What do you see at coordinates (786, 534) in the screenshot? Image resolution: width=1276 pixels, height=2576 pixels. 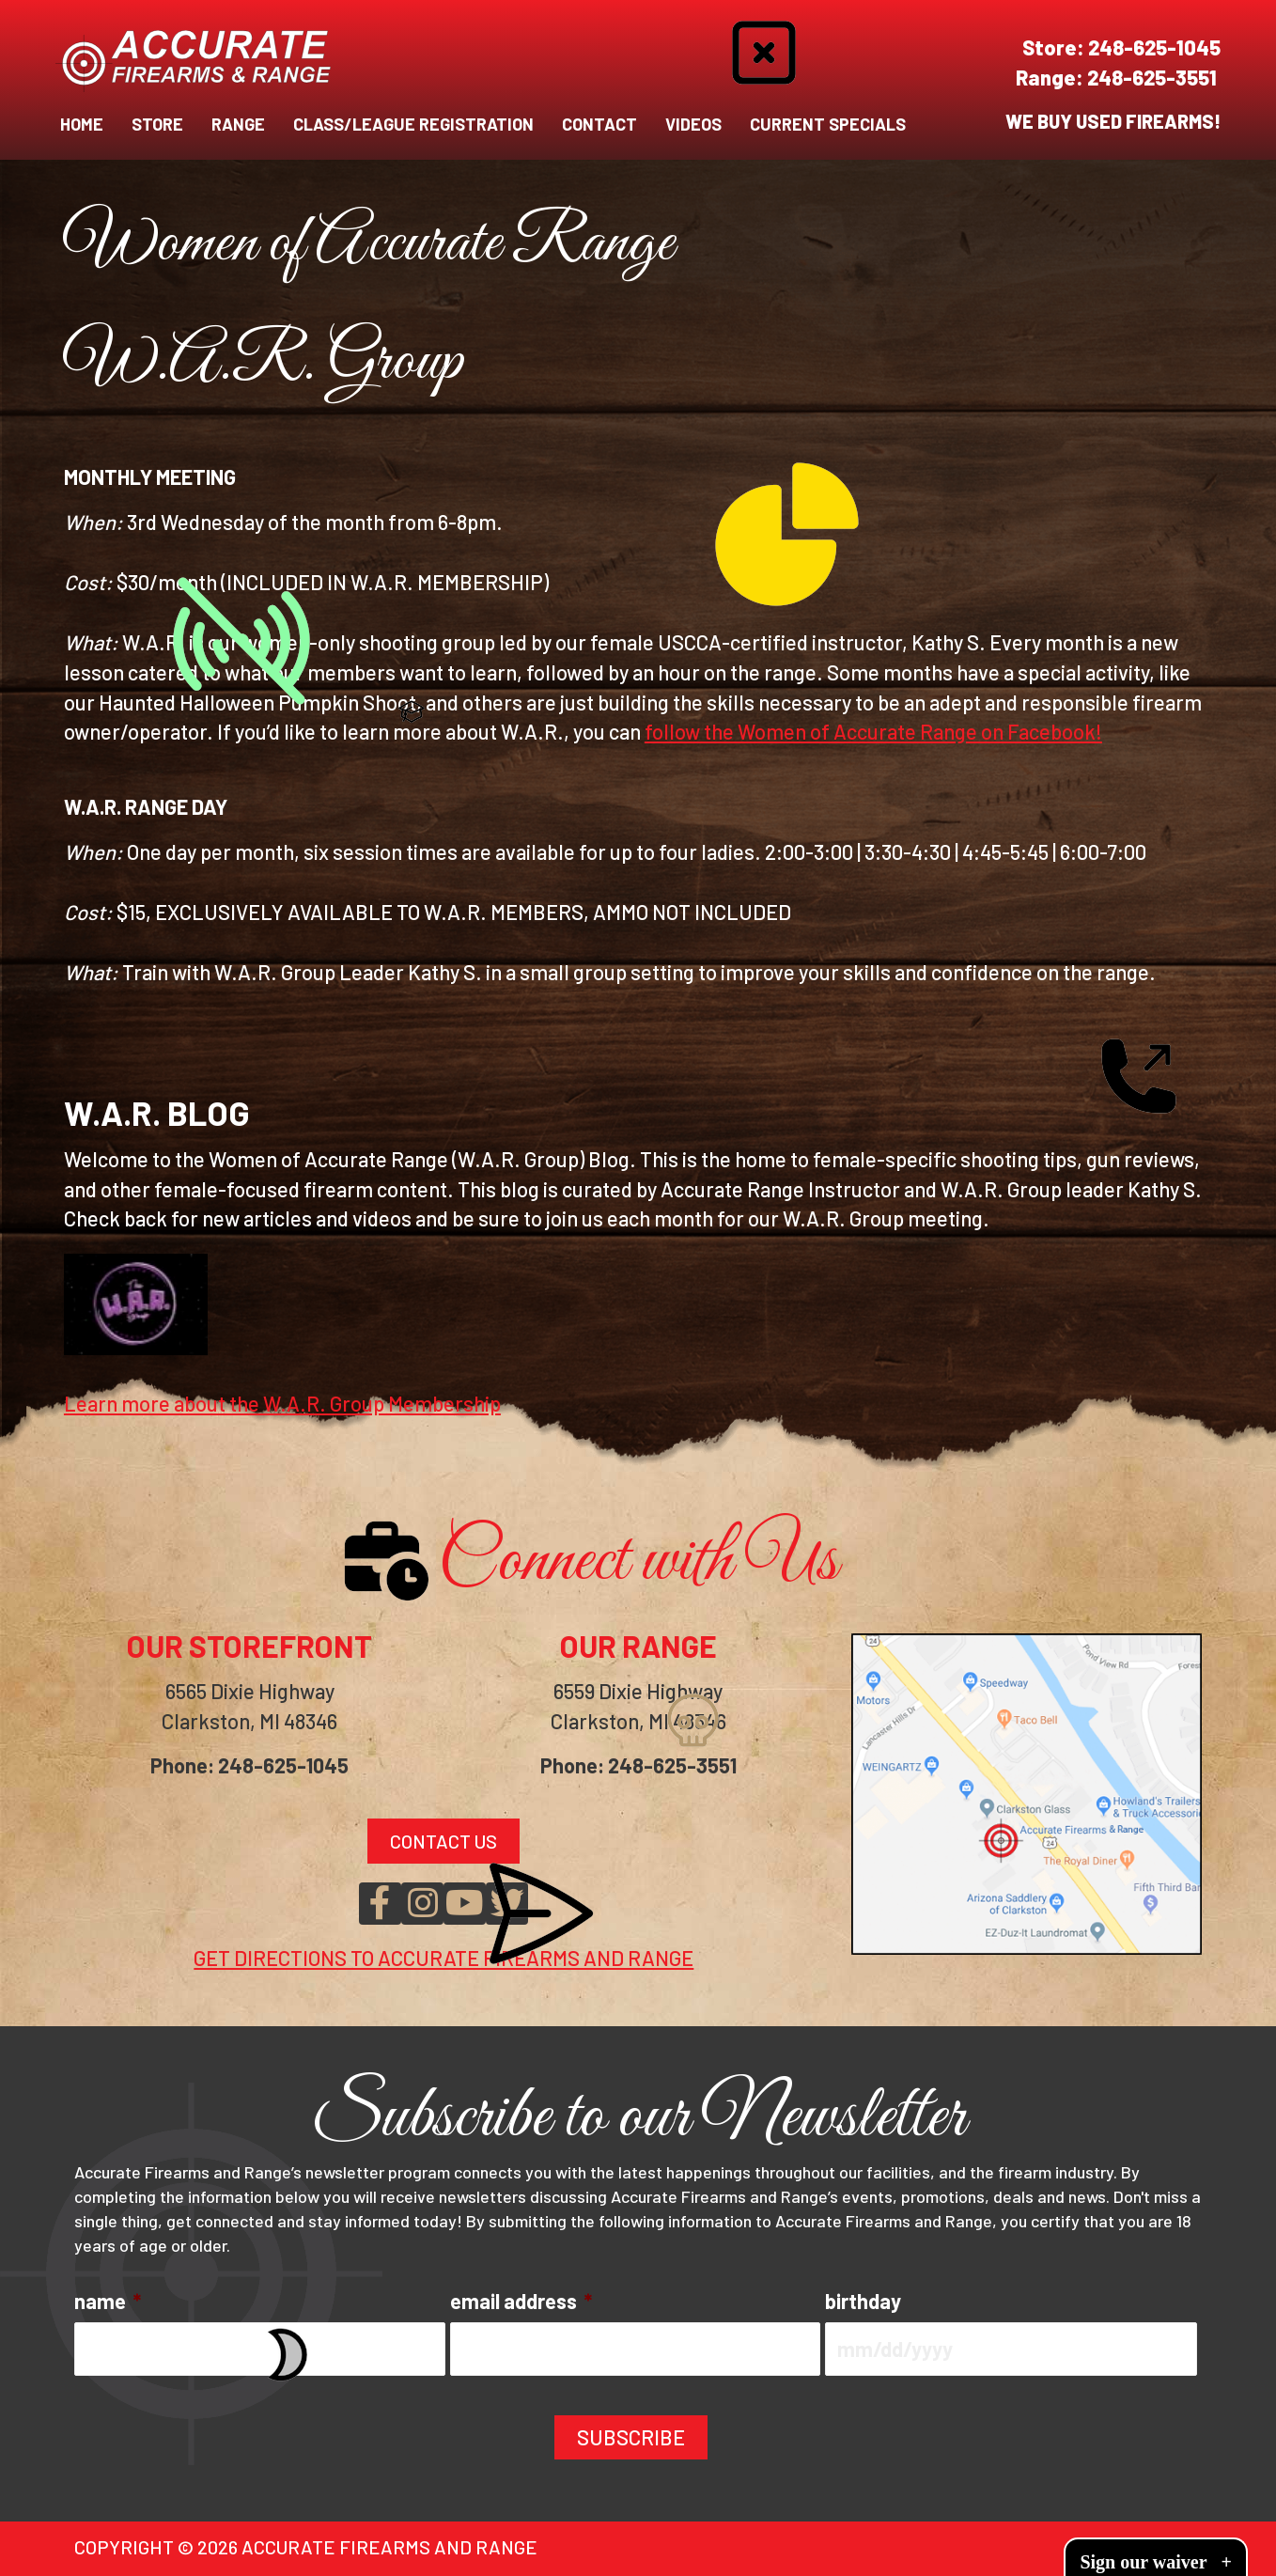 I see `view analytics or statistics breakdown` at bounding box center [786, 534].